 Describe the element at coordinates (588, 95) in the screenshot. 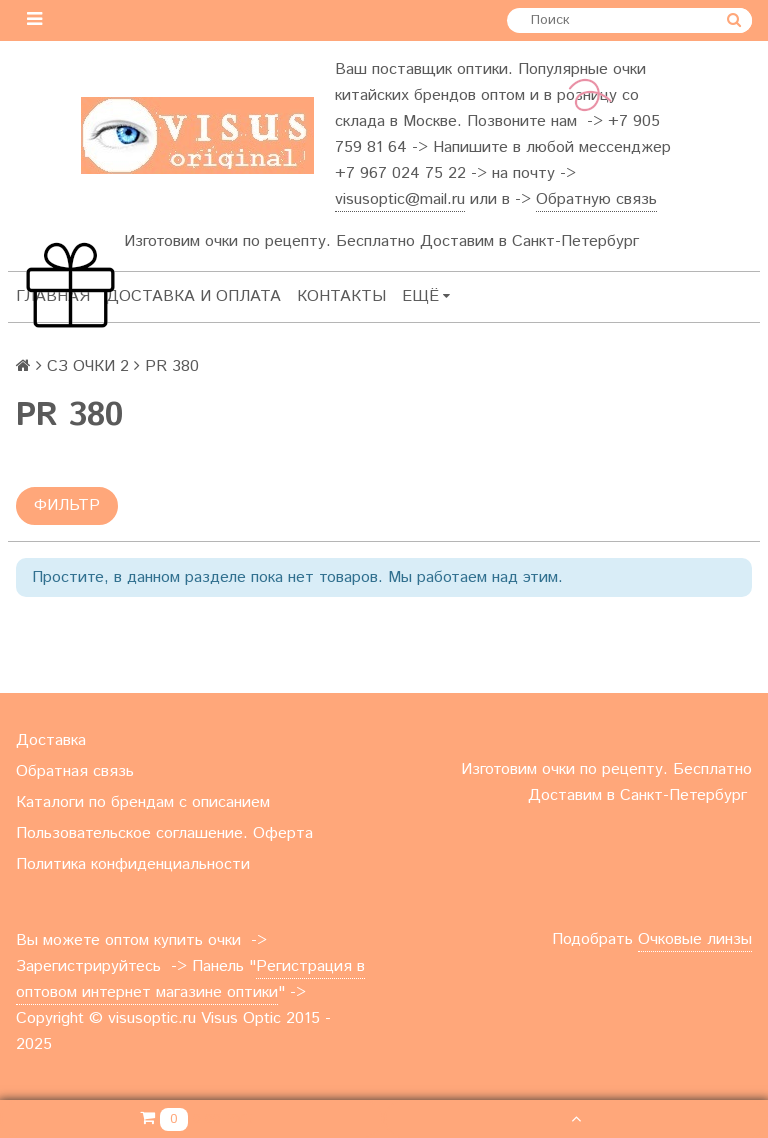

I see `freehand drawing or sketch tool` at that location.